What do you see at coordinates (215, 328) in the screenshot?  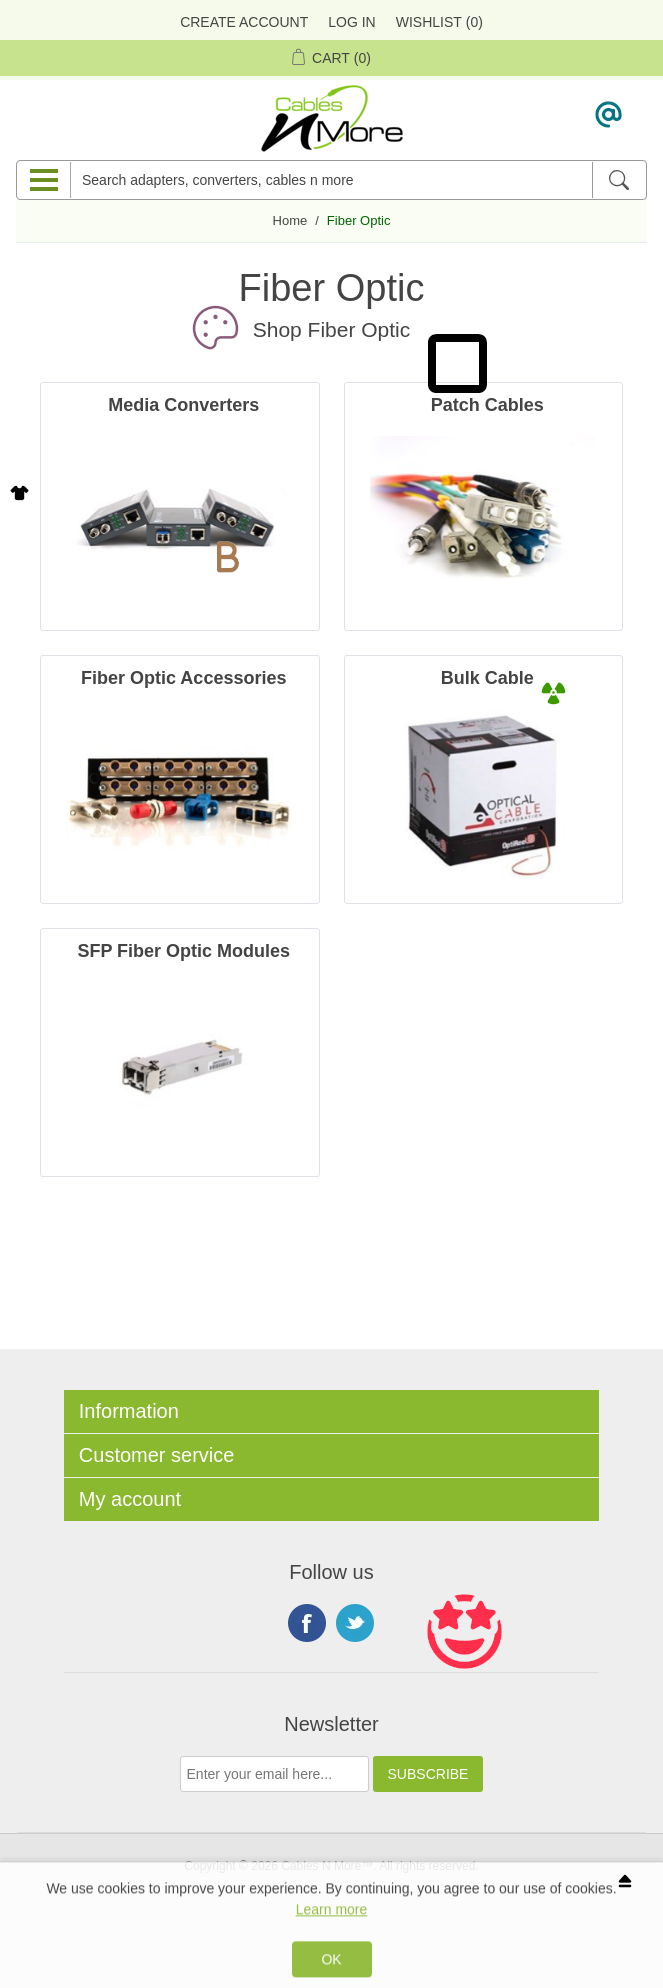 I see `access color or theme settings` at bounding box center [215, 328].